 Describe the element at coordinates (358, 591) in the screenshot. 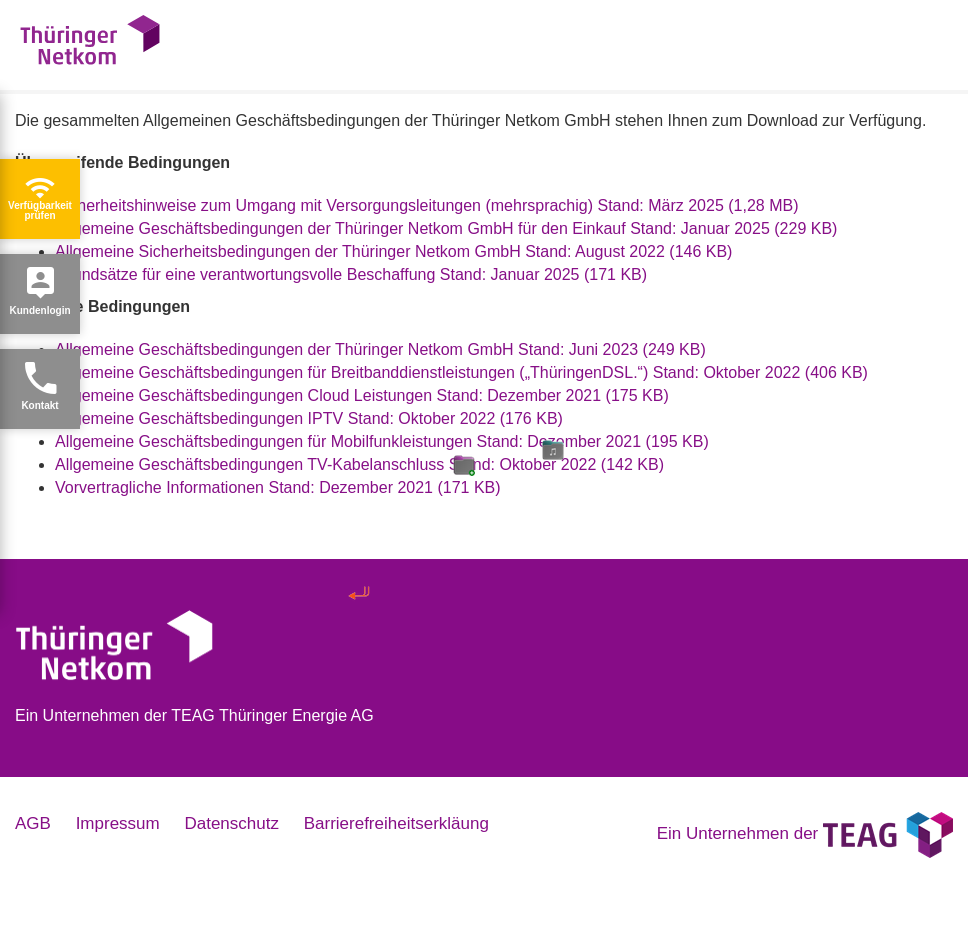

I see `reply to all recipients in an email thread` at that location.